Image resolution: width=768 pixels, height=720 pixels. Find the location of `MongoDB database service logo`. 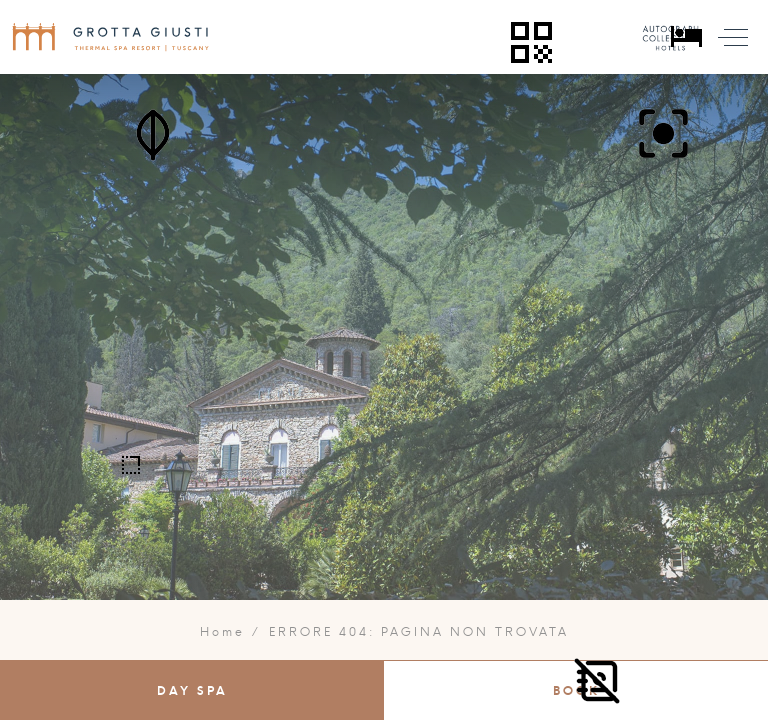

MongoDB database service logo is located at coordinates (153, 135).